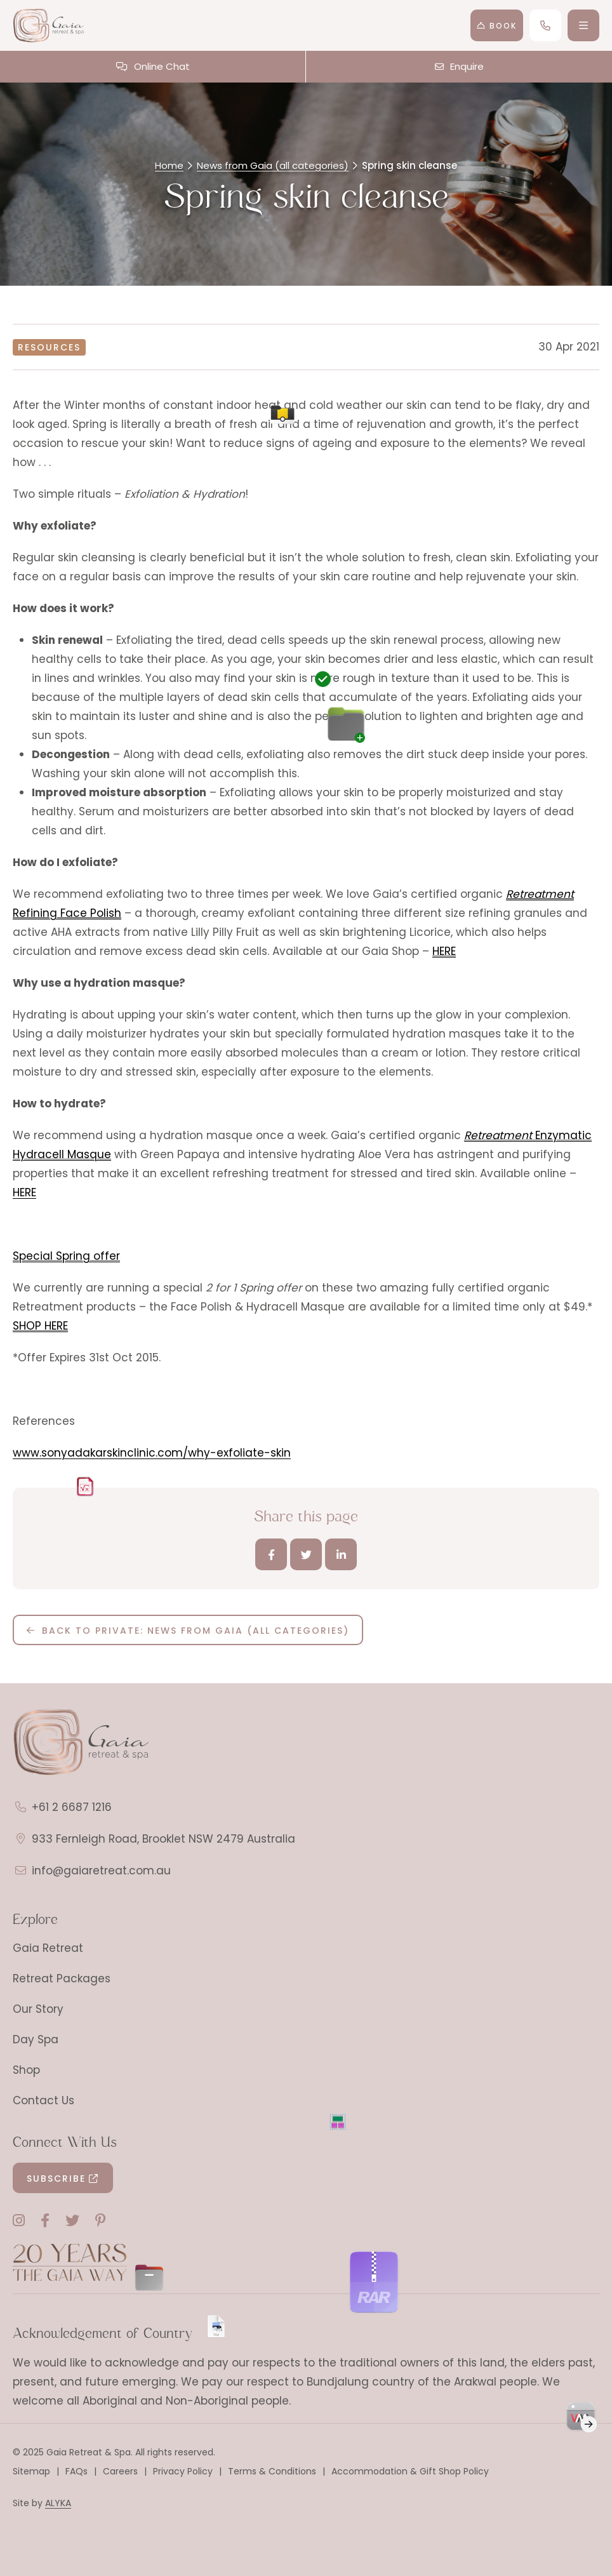 This screenshot has height=2576, width=612. I want to click on create a new folder, so click(346, 724).